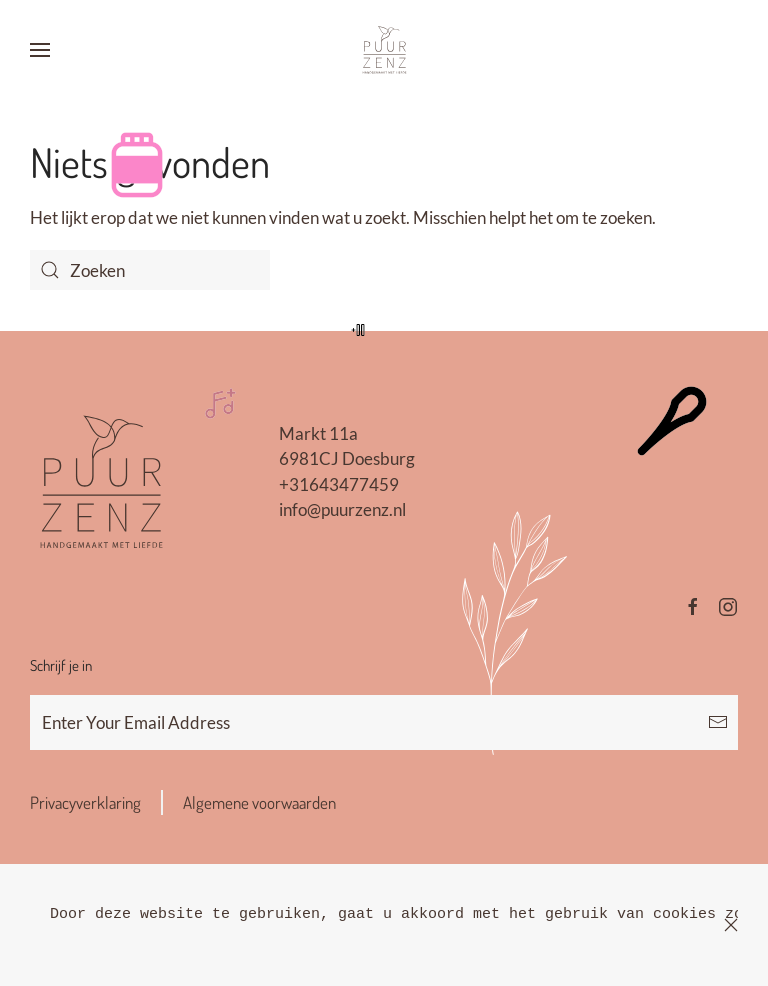  I want to click on add a new column to the left, so click(359, 330).